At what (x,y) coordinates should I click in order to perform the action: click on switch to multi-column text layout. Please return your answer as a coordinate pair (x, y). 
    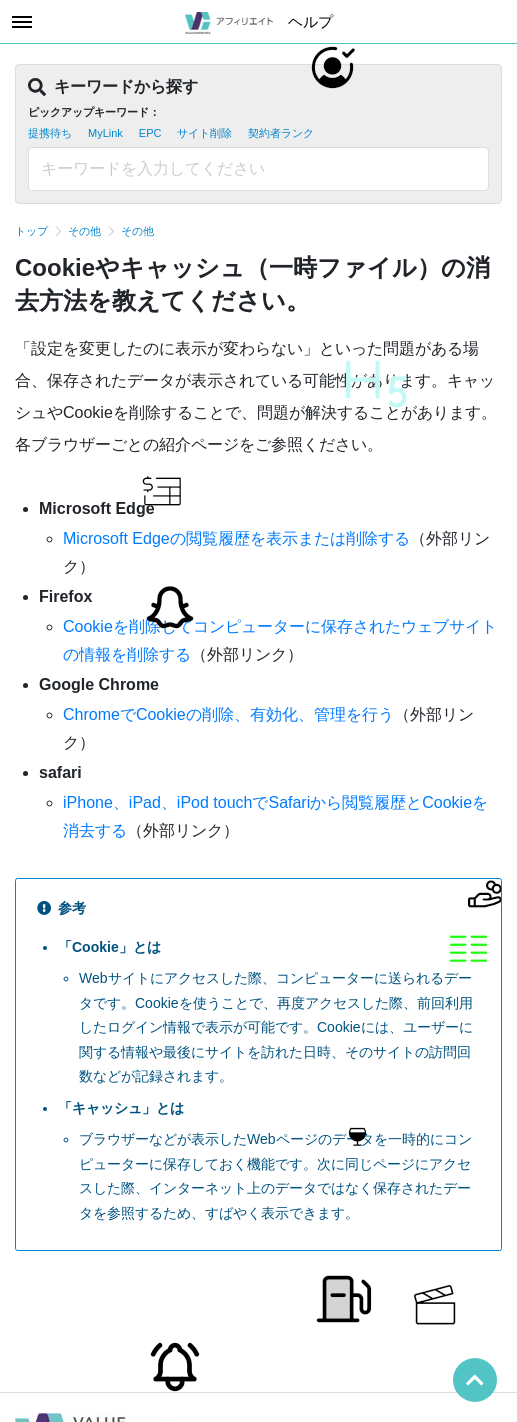
    Looking at the image, I should click on (468, 949).